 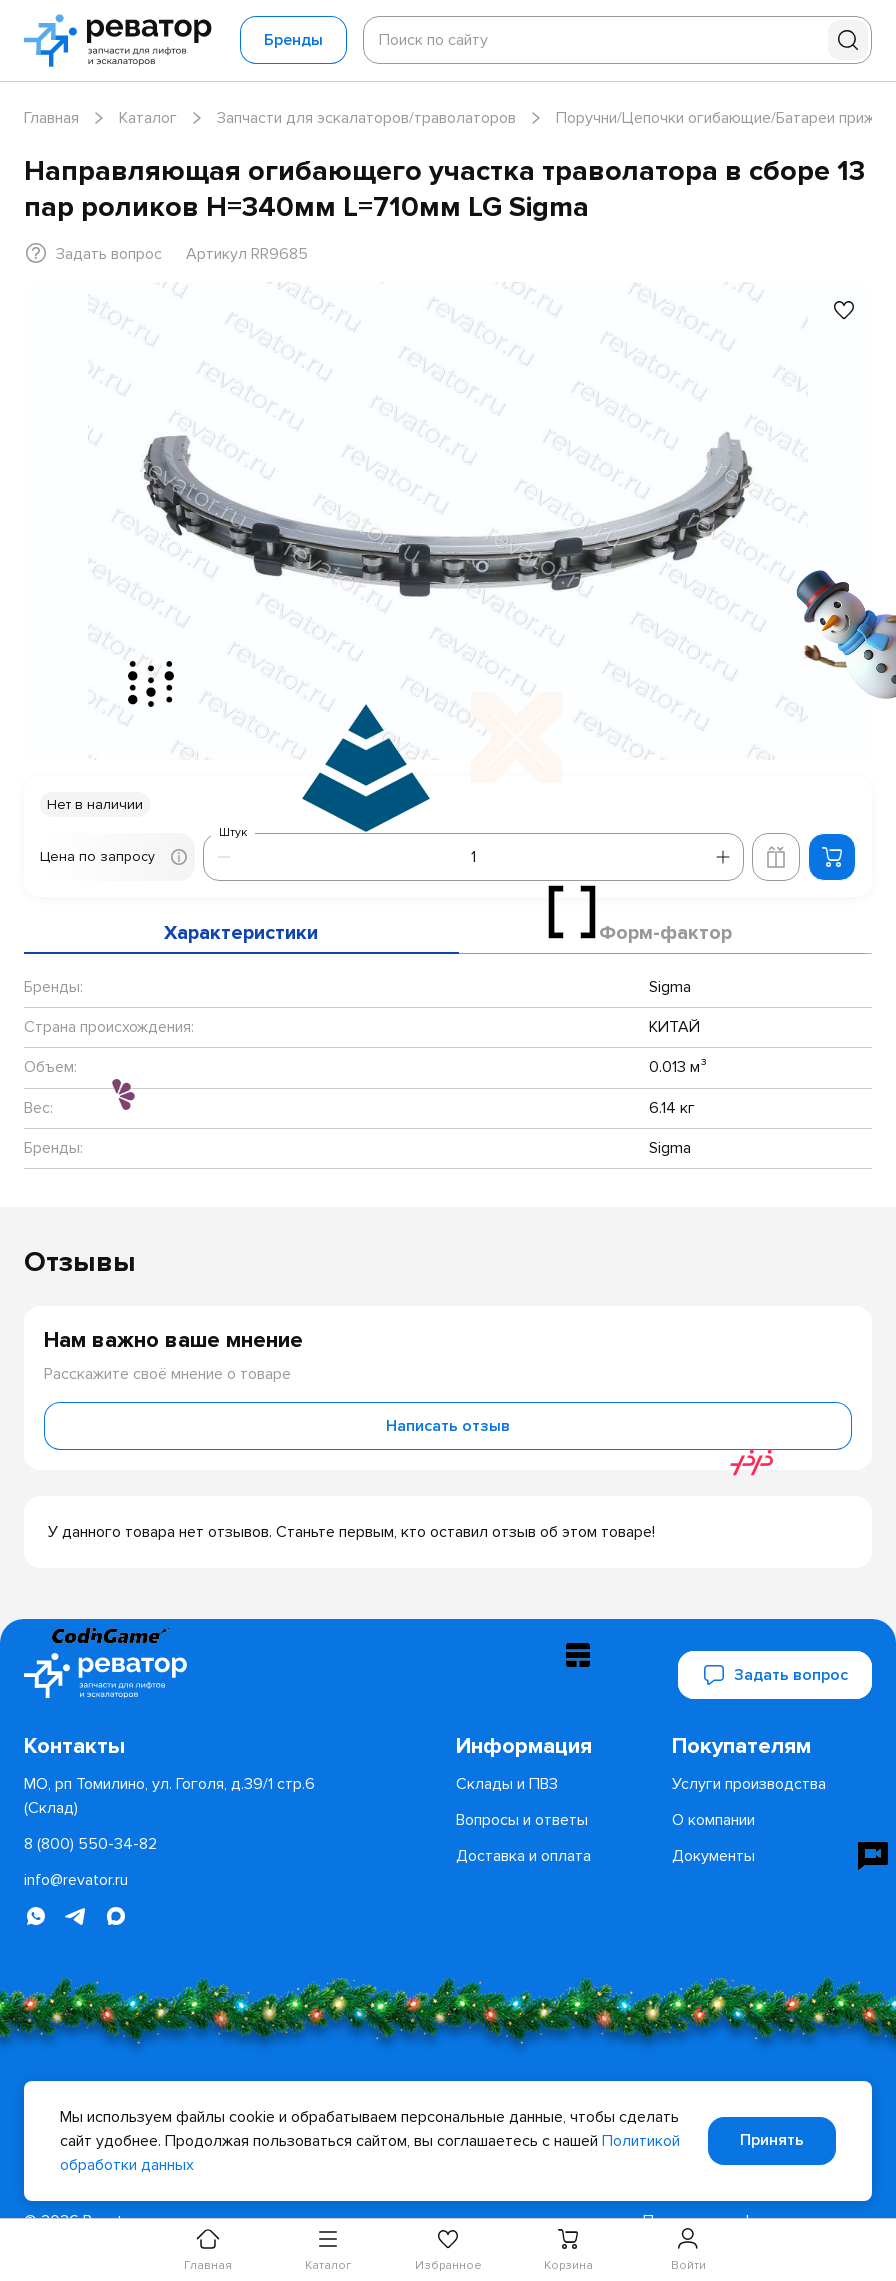 I want to click on elastic stack logo, so click(x=578, y=1655).